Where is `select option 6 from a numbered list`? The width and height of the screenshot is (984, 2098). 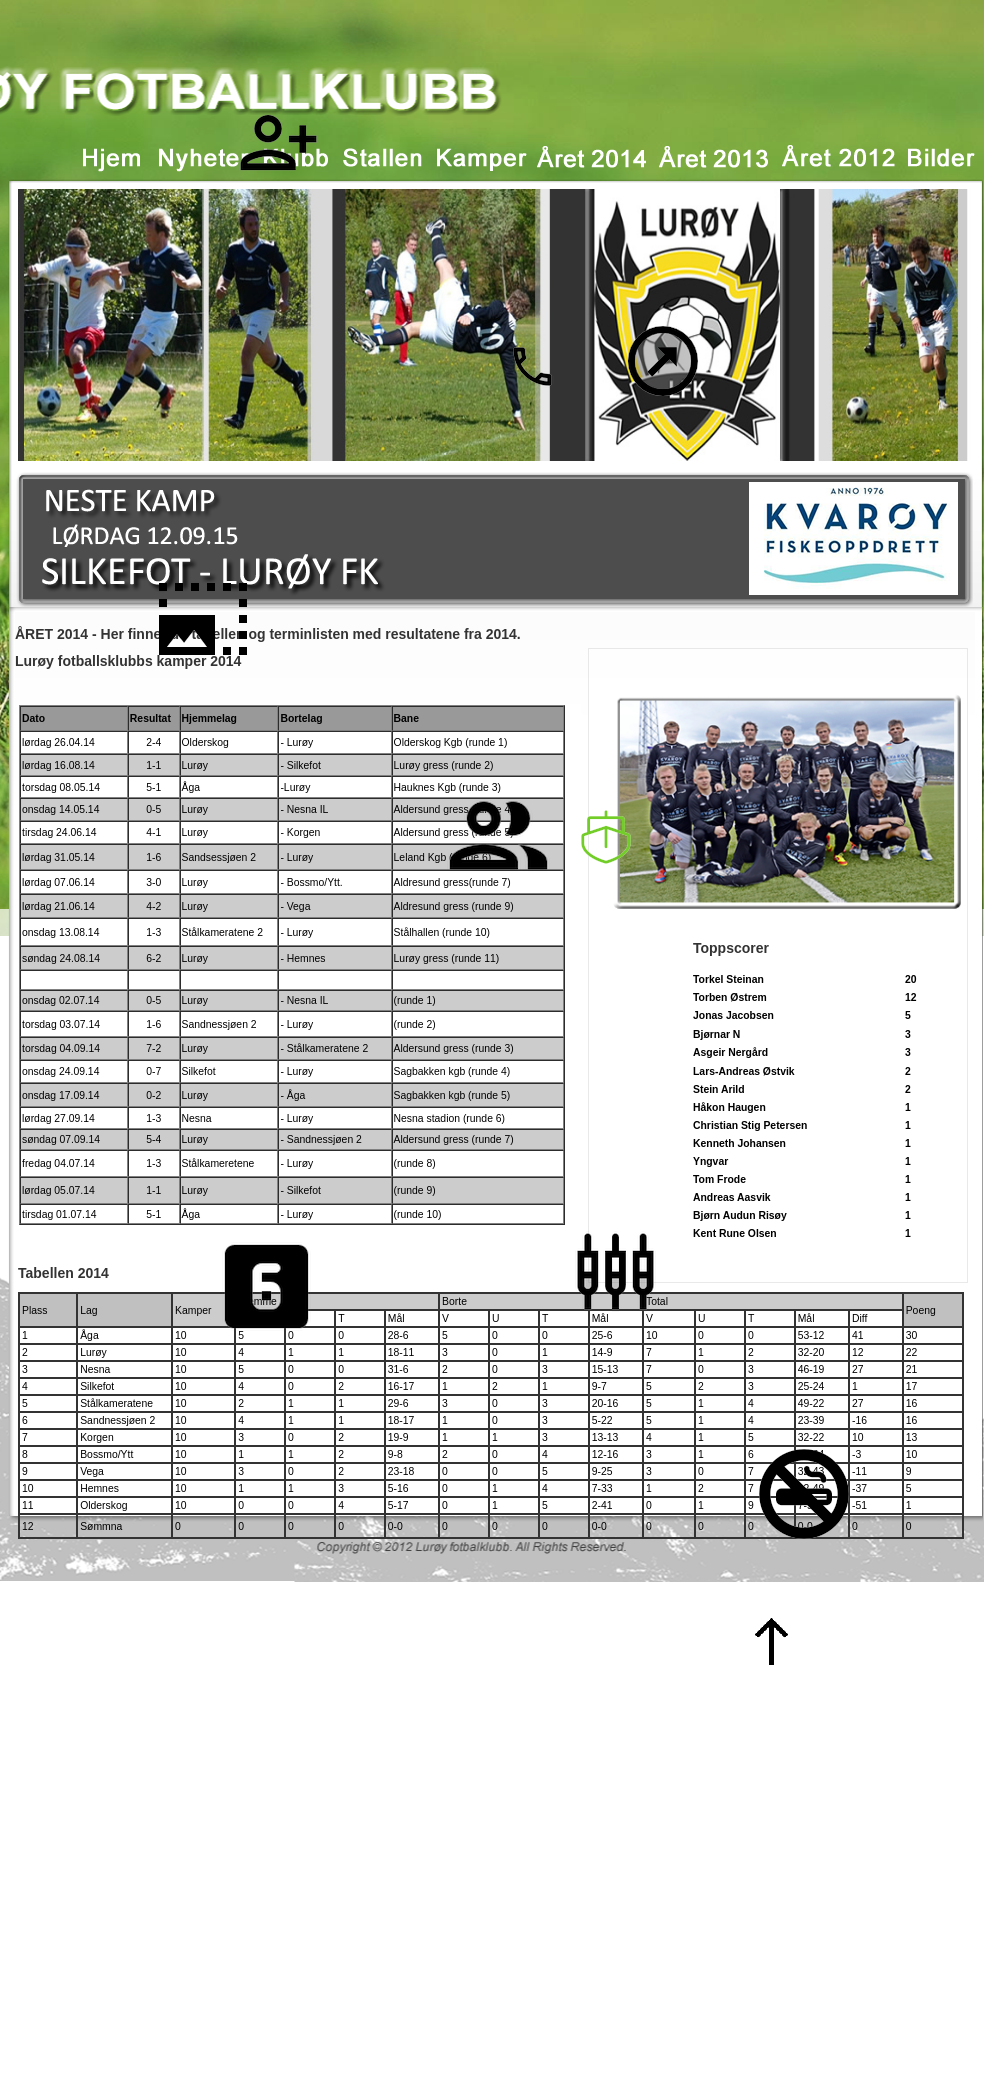 select option 6 from a numbered list is located at coordinates (266, 1286).